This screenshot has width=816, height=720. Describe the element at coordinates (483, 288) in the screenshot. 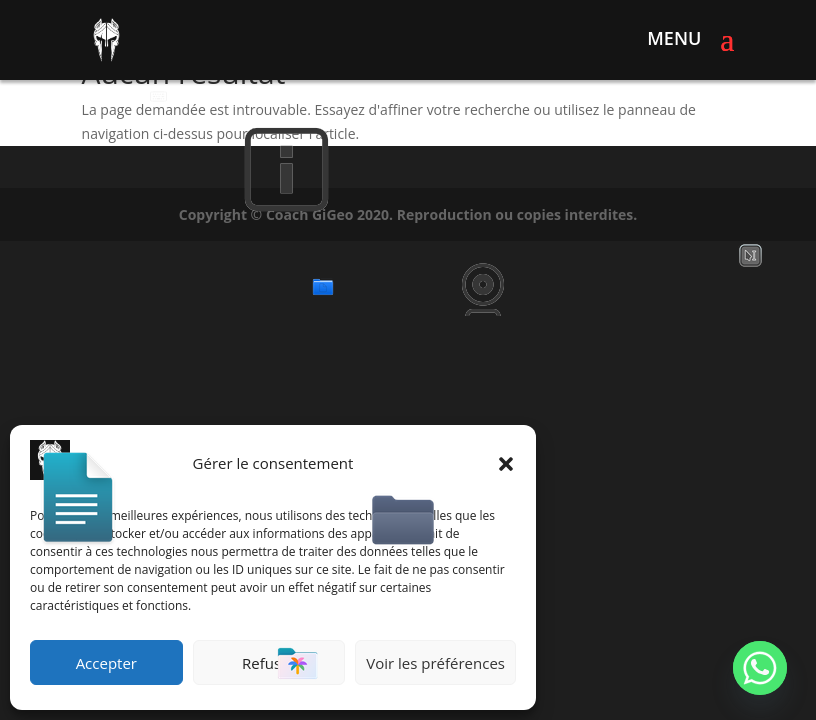

I see `access webcam settings` at that location.